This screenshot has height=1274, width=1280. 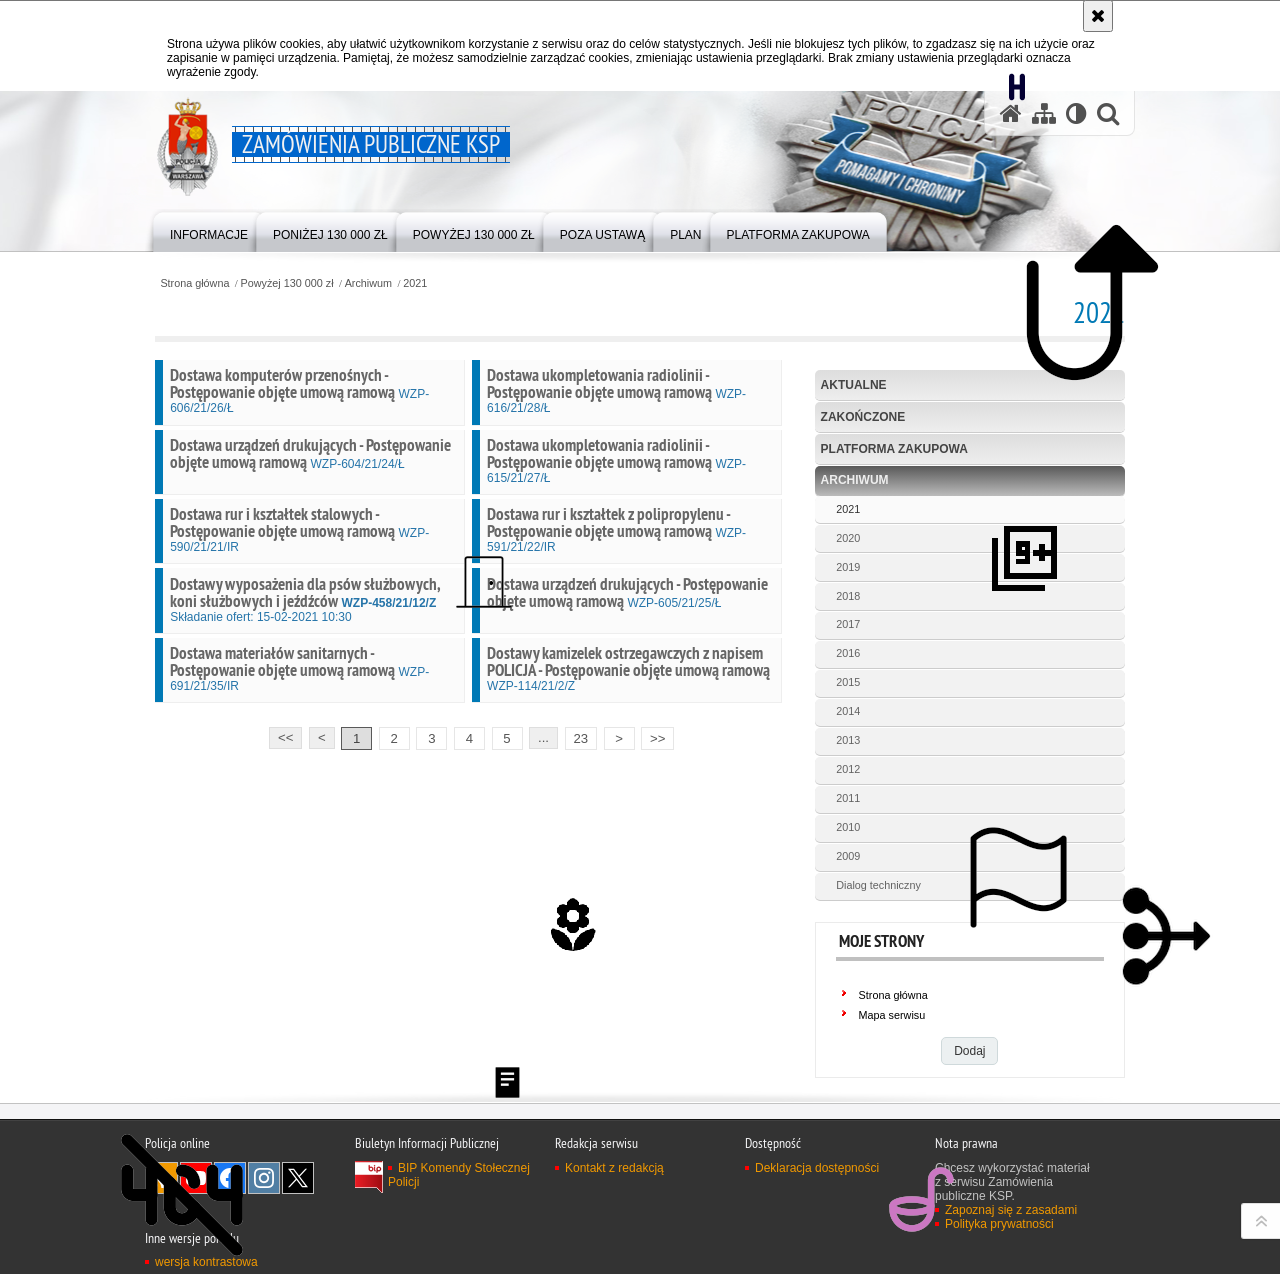 What do you see at coordinates (1086, 302) in the screenshot?
I see `redo or repeat last action` at bounding box center [1086, 302].